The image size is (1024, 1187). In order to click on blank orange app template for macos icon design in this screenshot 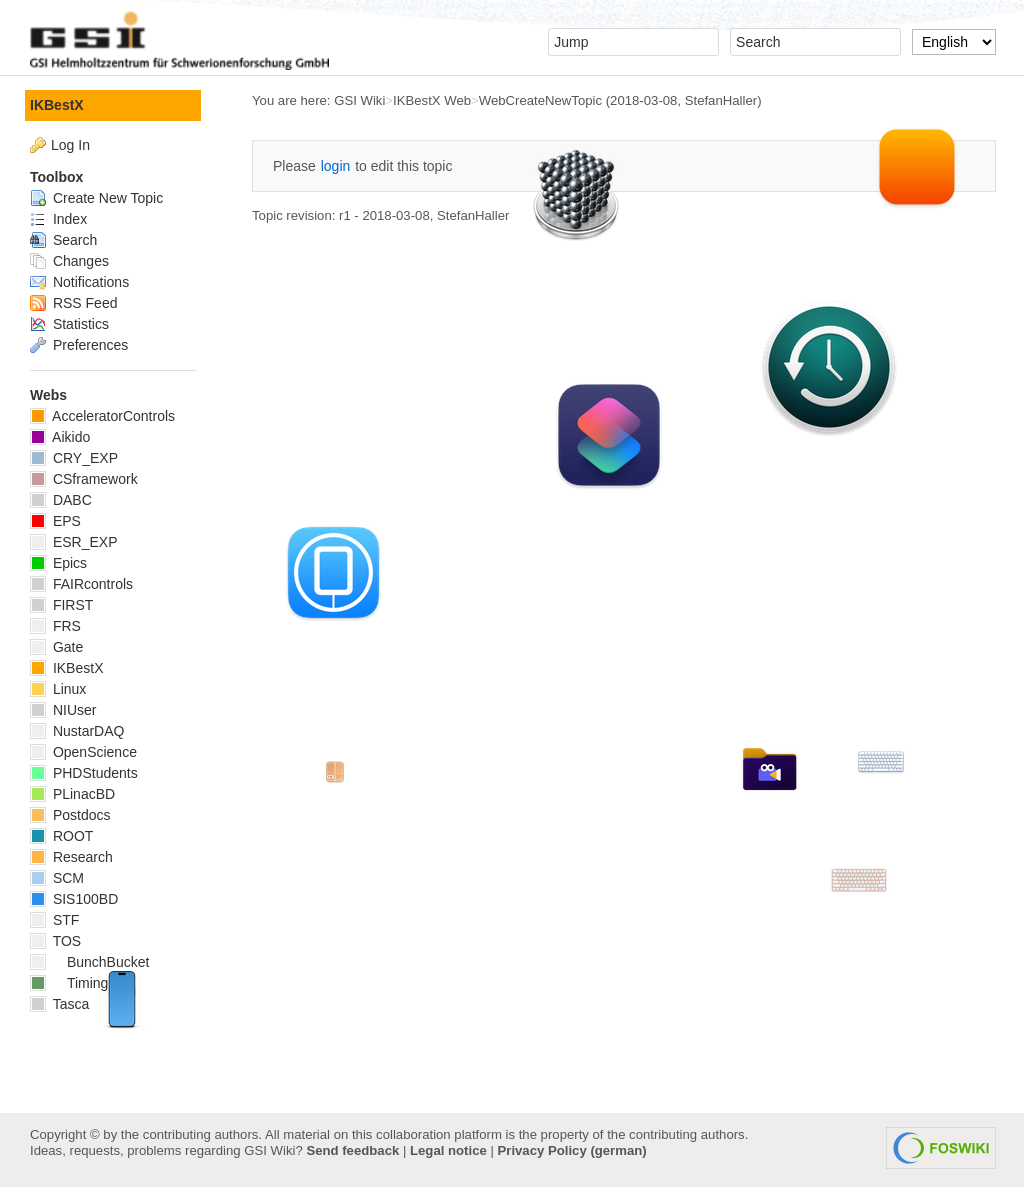, I will do `click(917, 167)`.